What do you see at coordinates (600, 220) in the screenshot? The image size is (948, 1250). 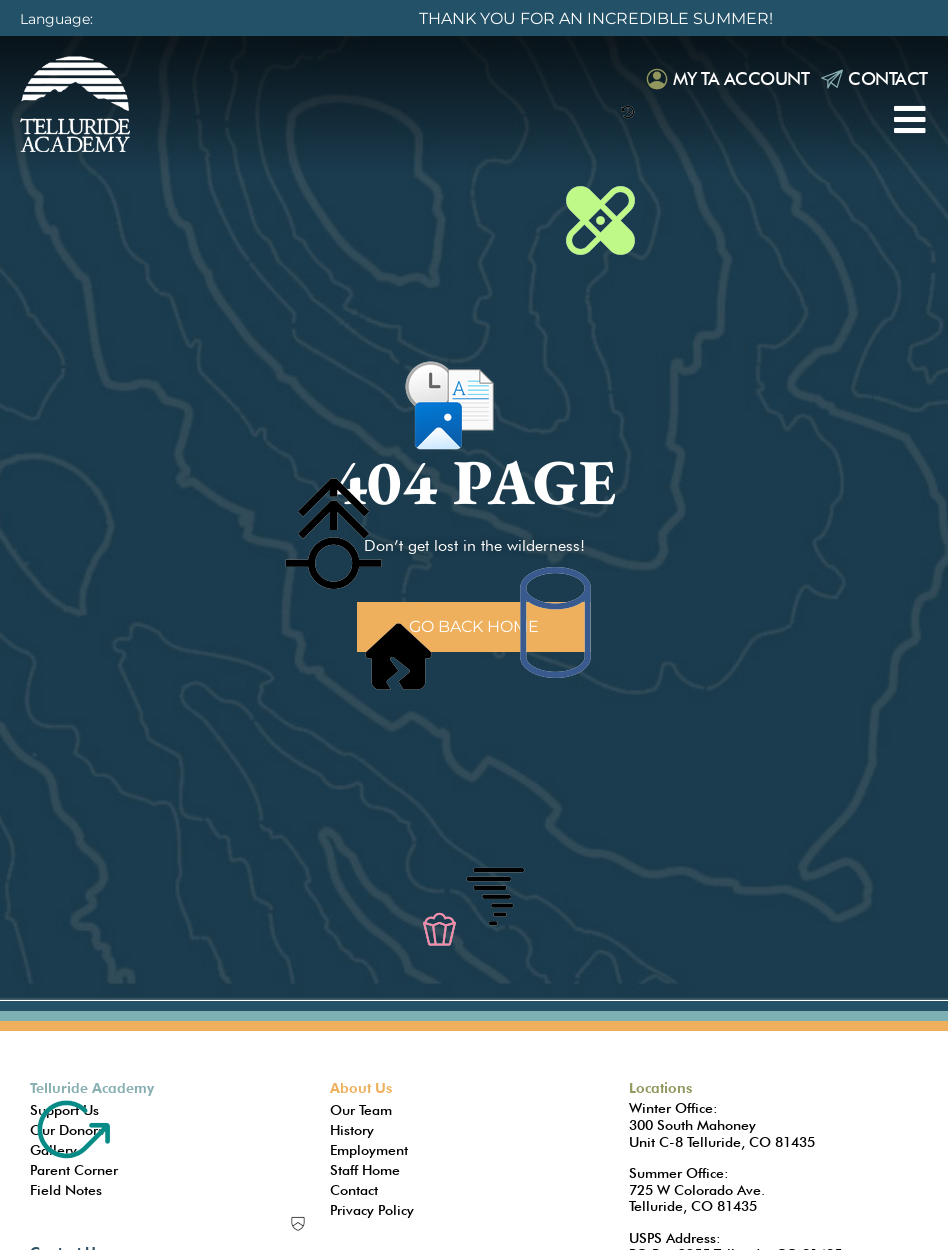 I see `access first aid or health resources` at bounding box center [600, 220].